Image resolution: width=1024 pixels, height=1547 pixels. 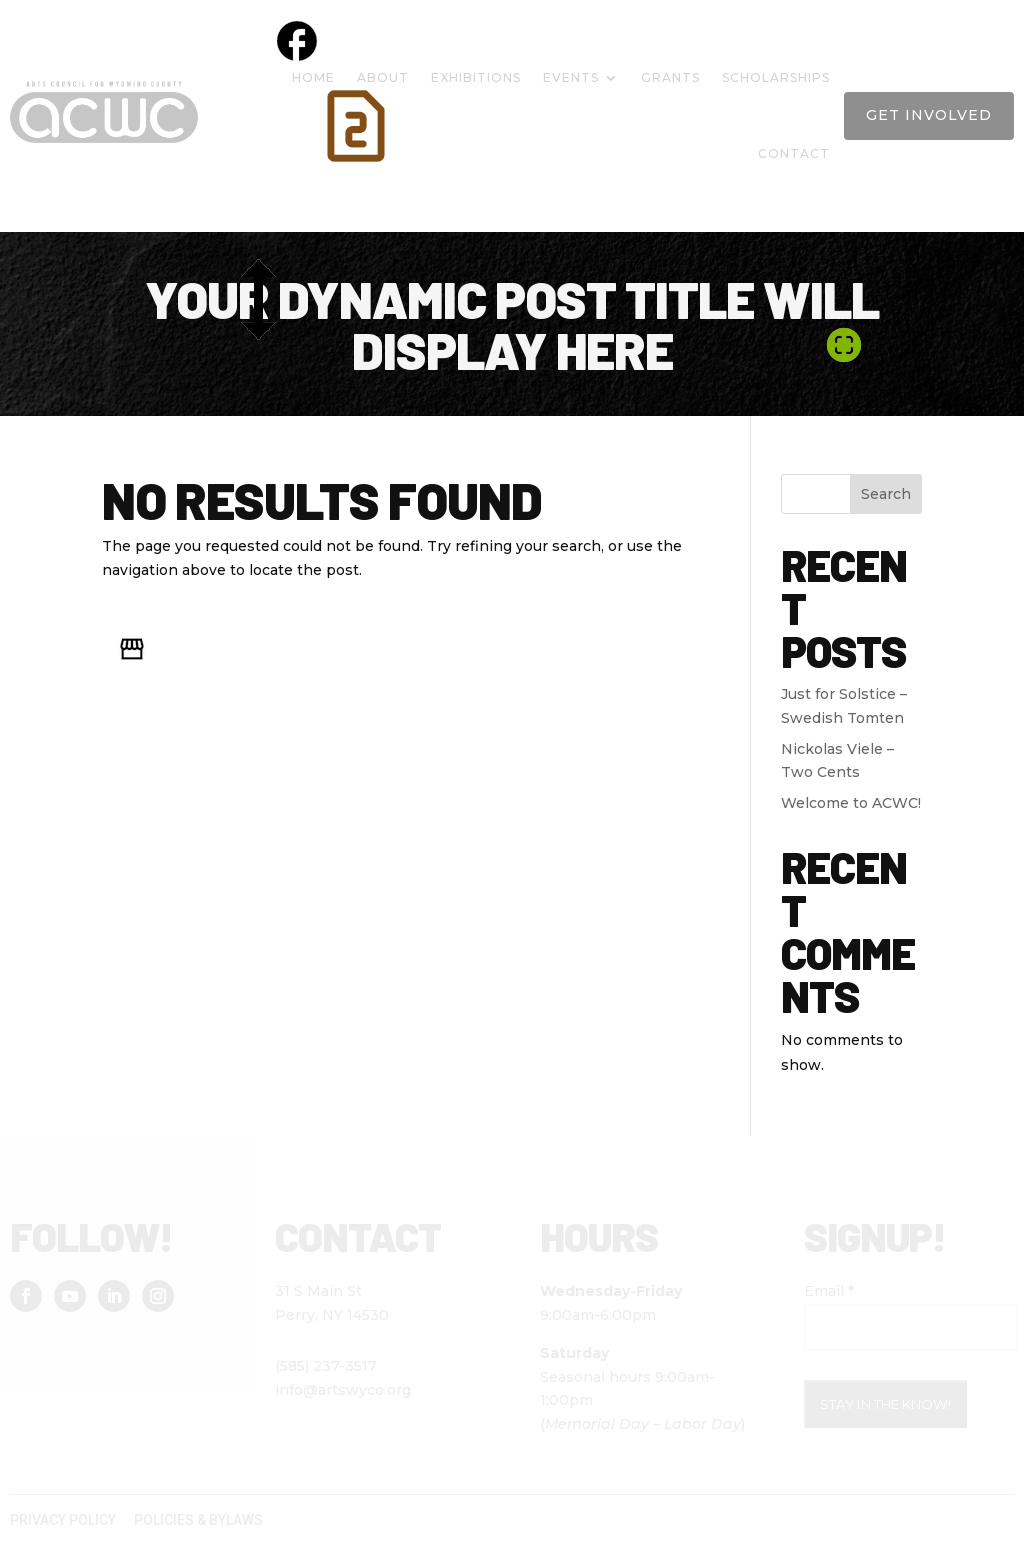 I want to click on adjust height or vertical size, so click(x=258, y=299).